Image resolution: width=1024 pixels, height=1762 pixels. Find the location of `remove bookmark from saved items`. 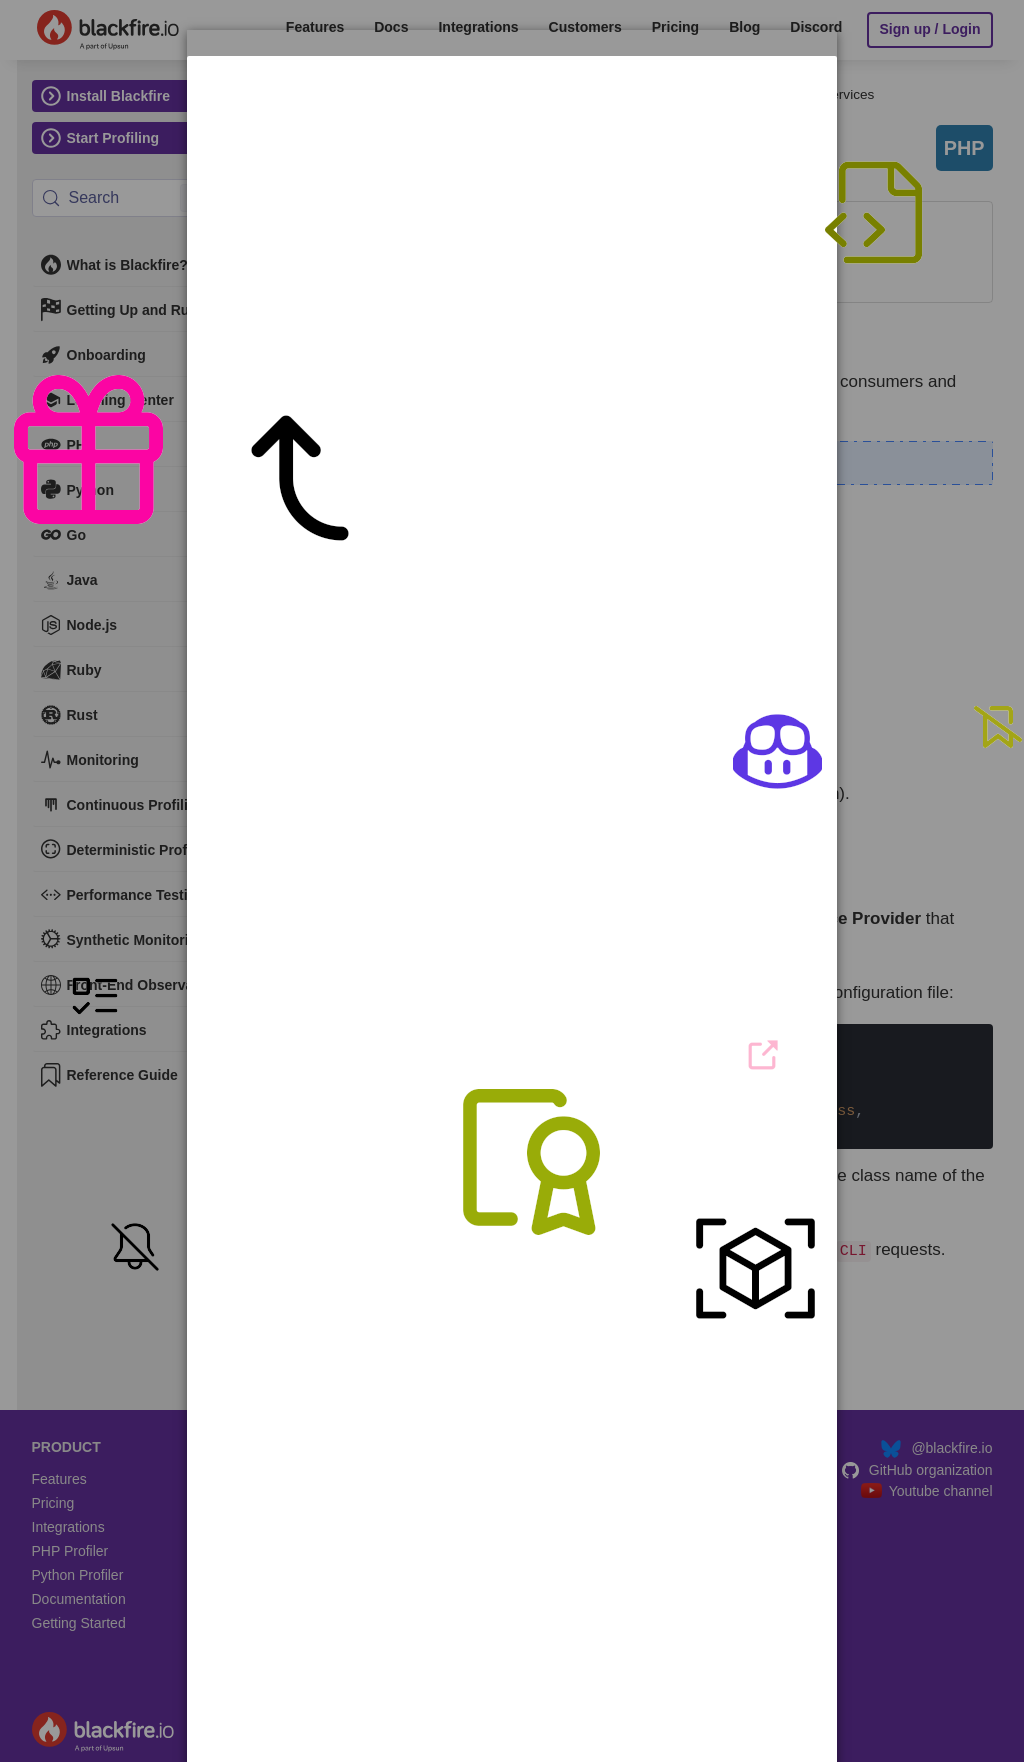

remove bookmark from saved items is located at coordinates (998, 727).